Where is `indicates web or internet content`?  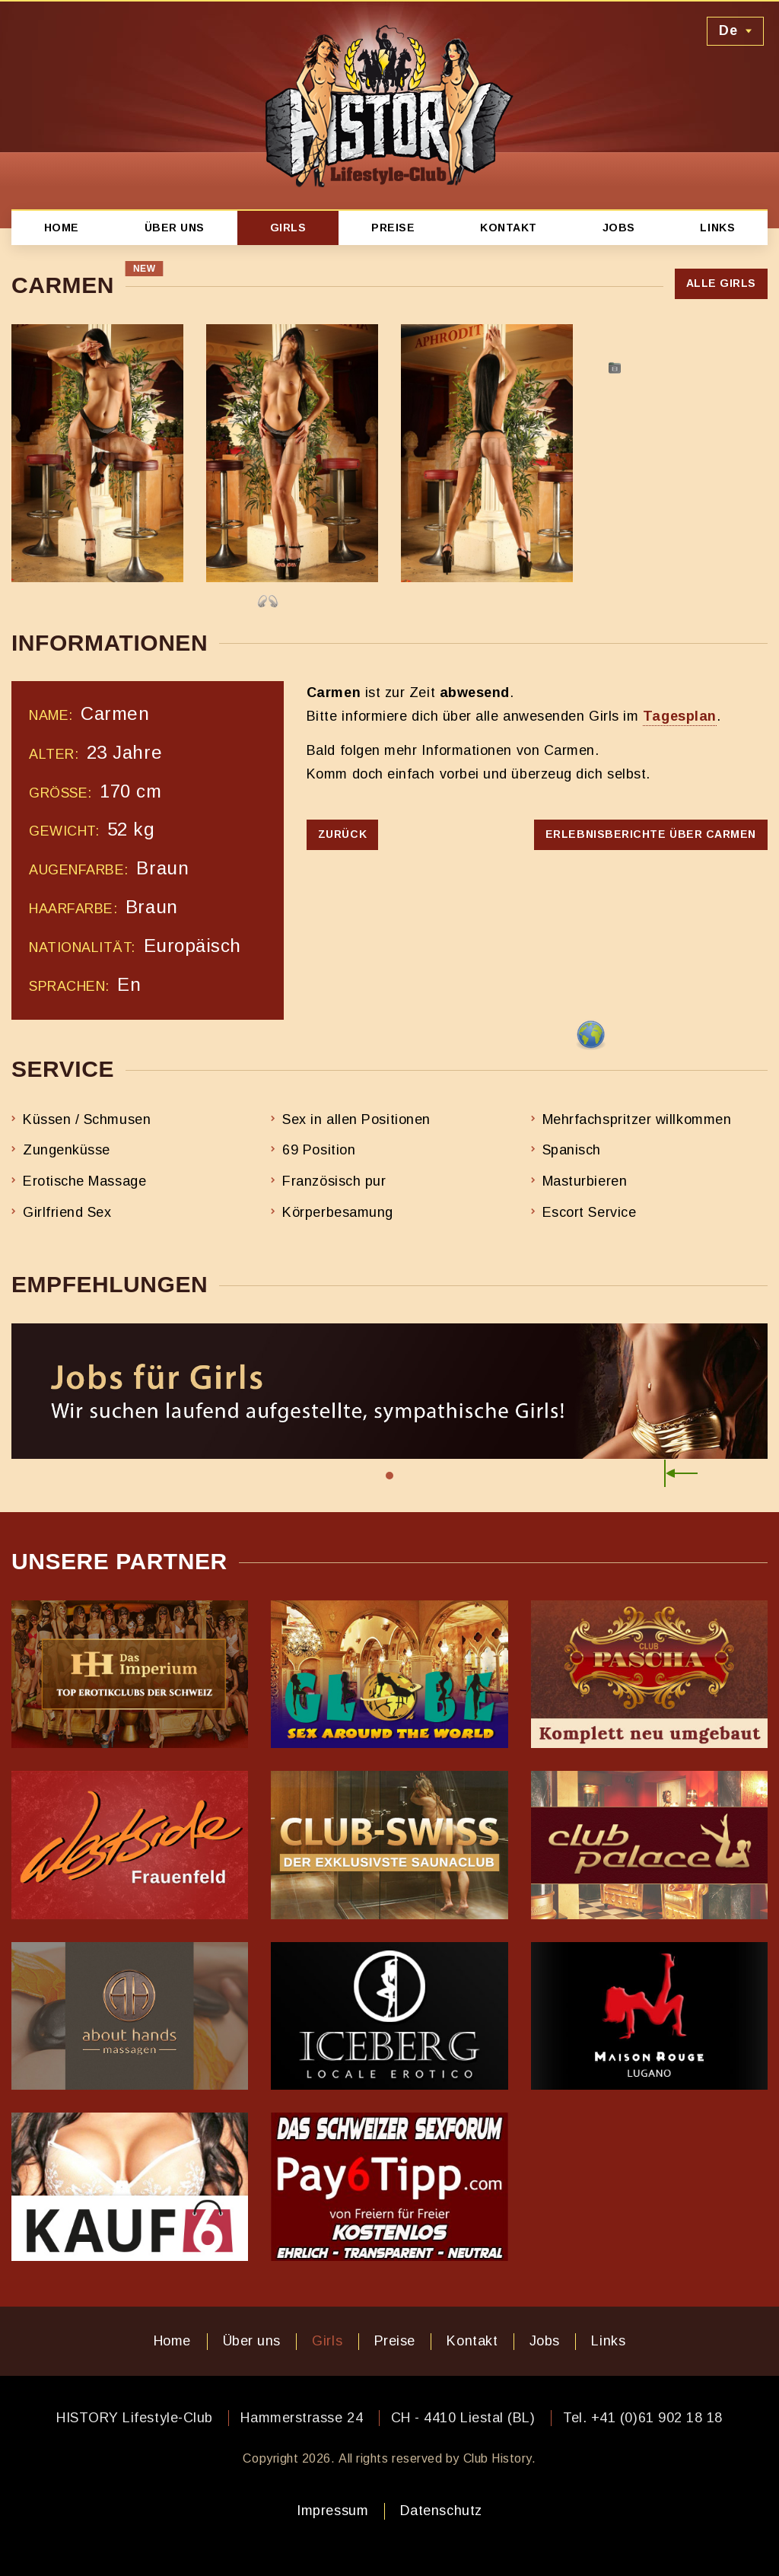
indicates web or internet content is located at coordinates (591, 1035).